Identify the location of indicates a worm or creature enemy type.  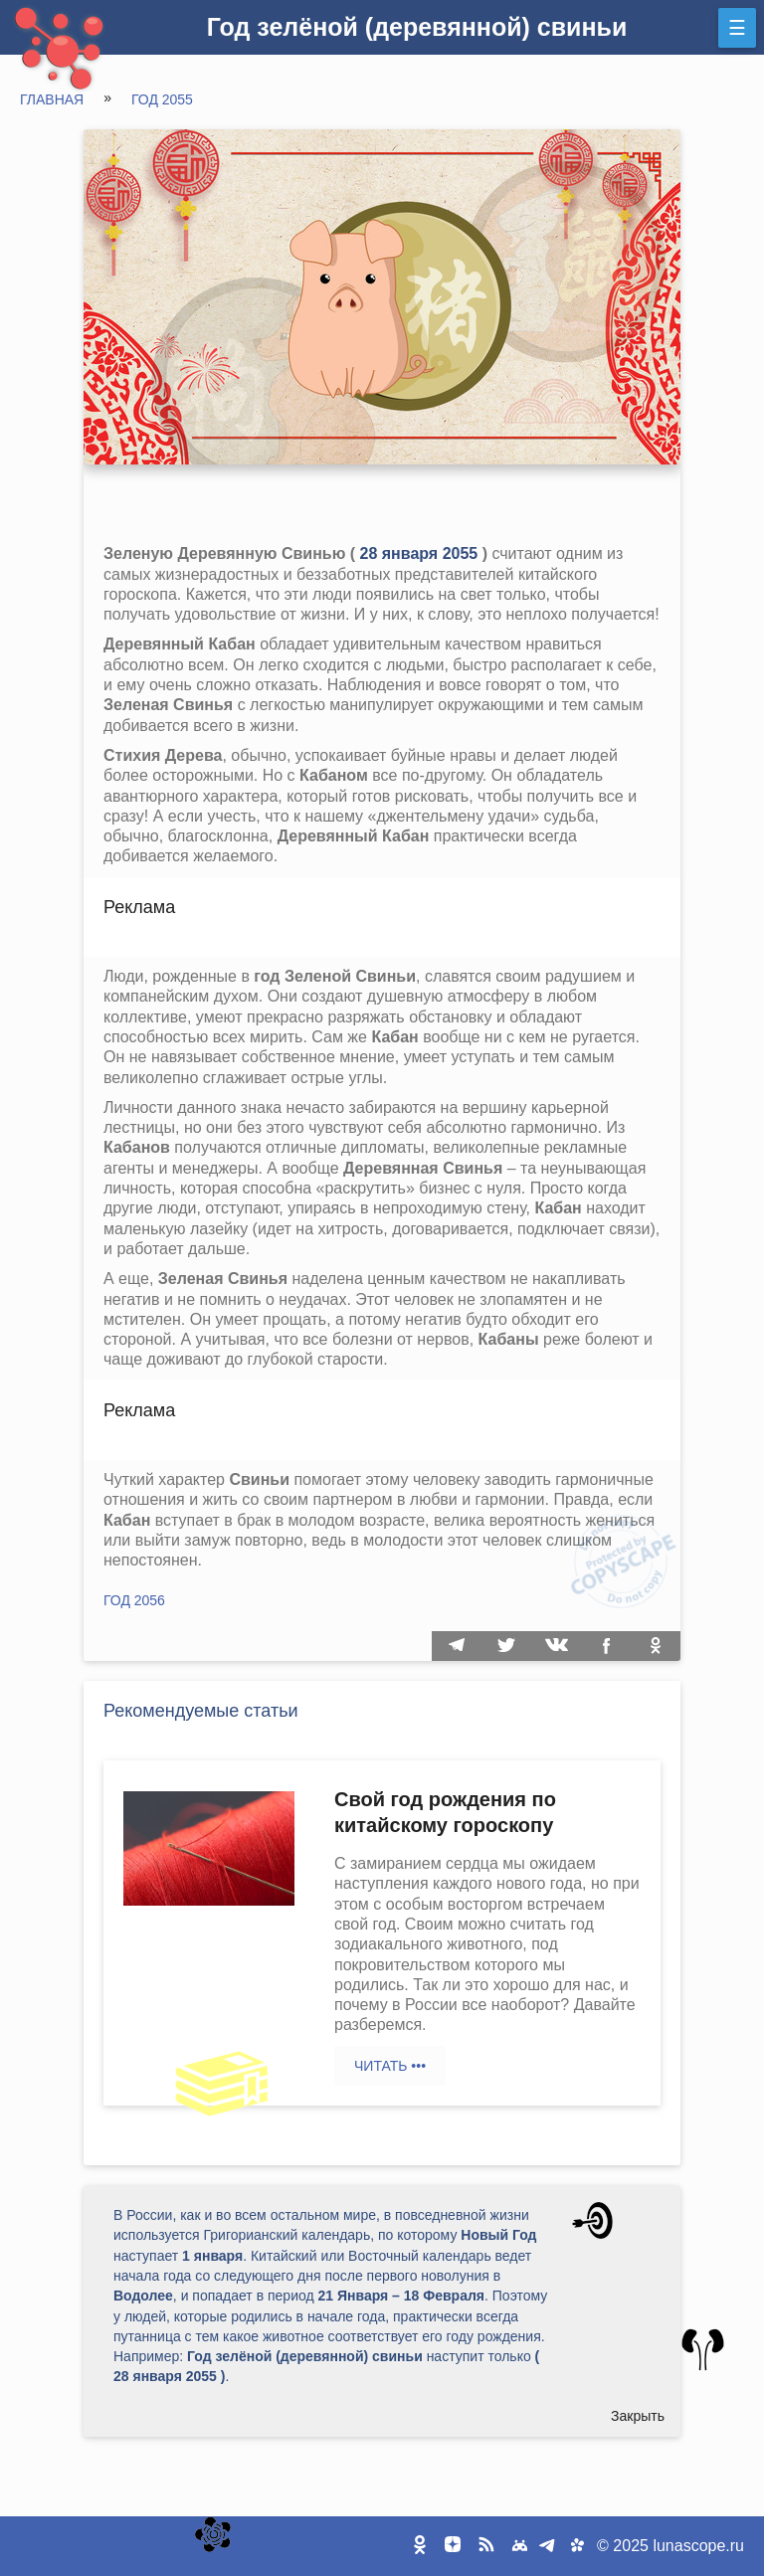
(213, 2534).